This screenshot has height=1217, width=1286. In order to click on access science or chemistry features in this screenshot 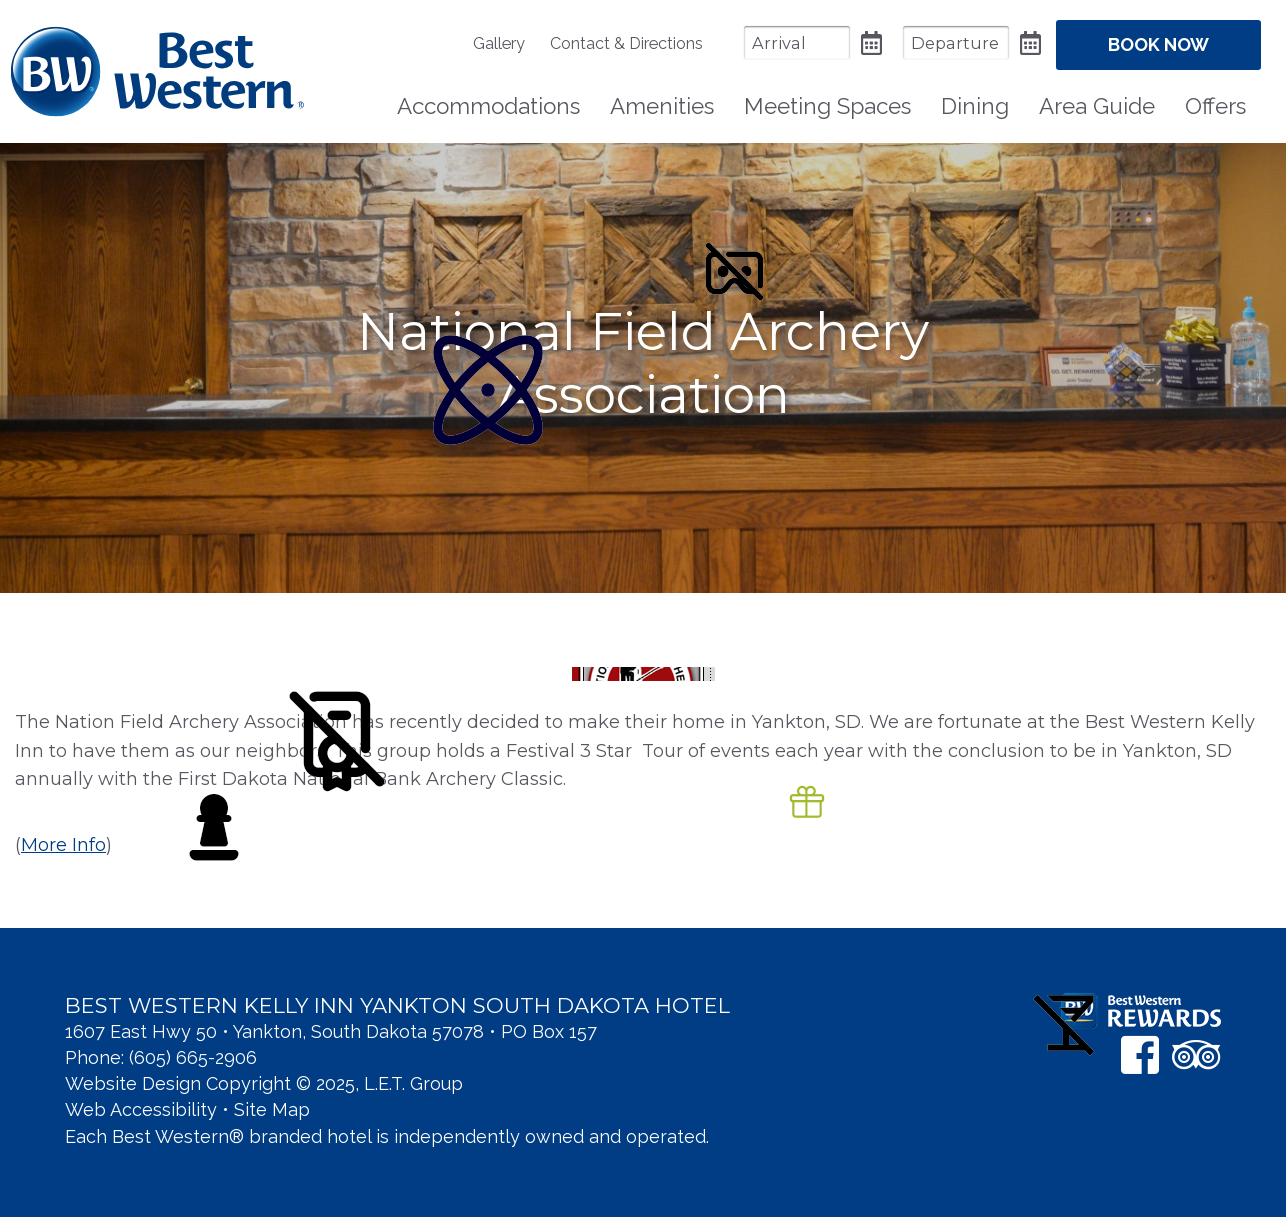, I will do `click(488, 390)`.